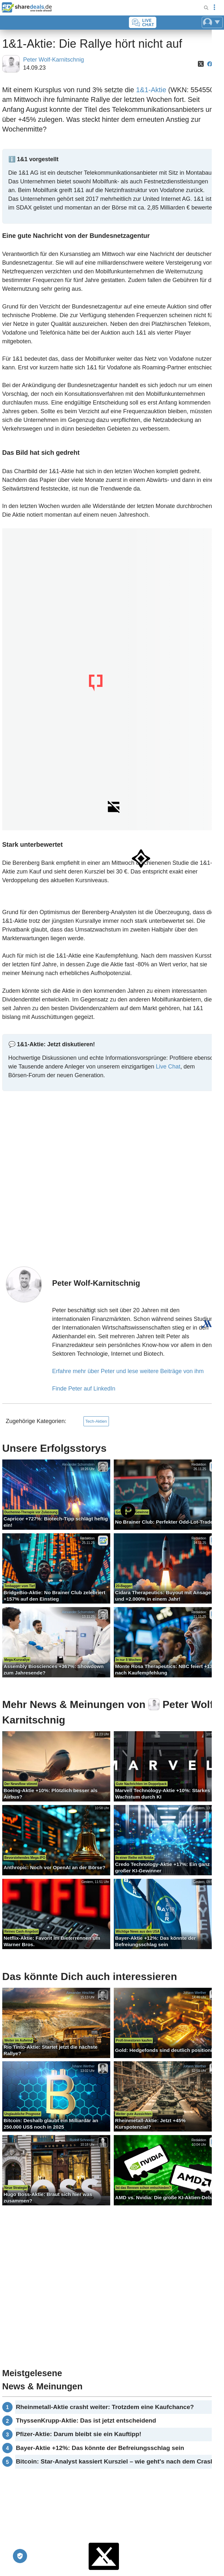 This screenshot has height=2576, width=224. I want to click on visit the xda developers website, so click(96, 683).